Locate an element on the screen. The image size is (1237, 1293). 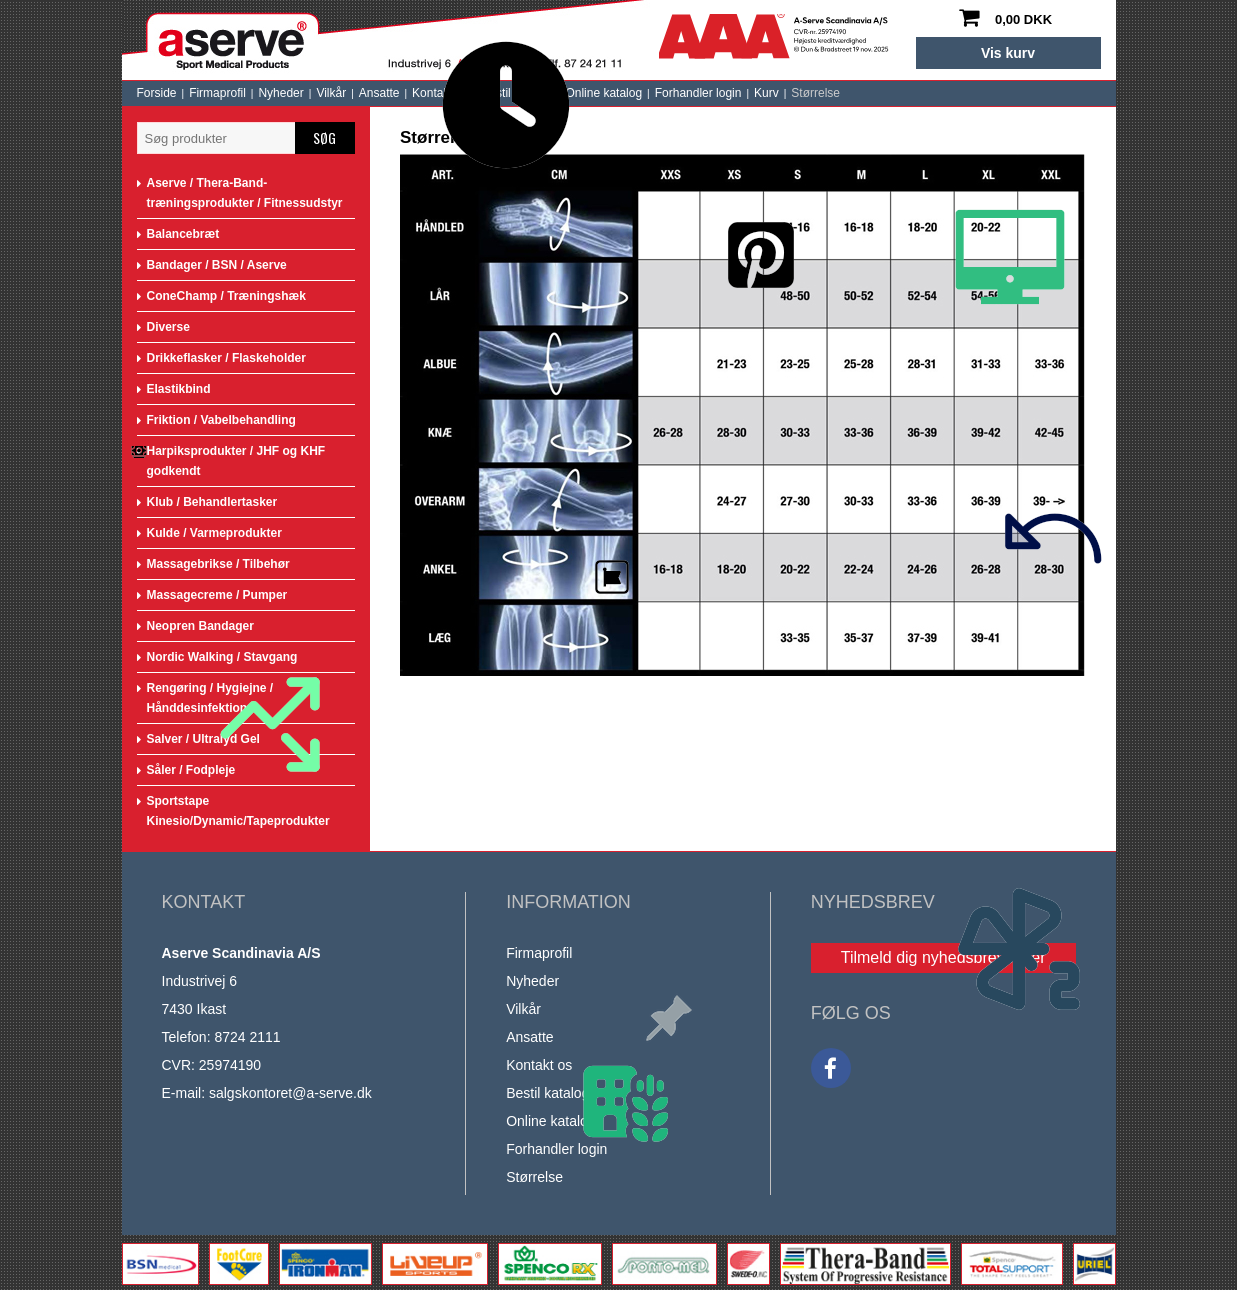
switch to desktop view is located at coordinates (1010, 257).